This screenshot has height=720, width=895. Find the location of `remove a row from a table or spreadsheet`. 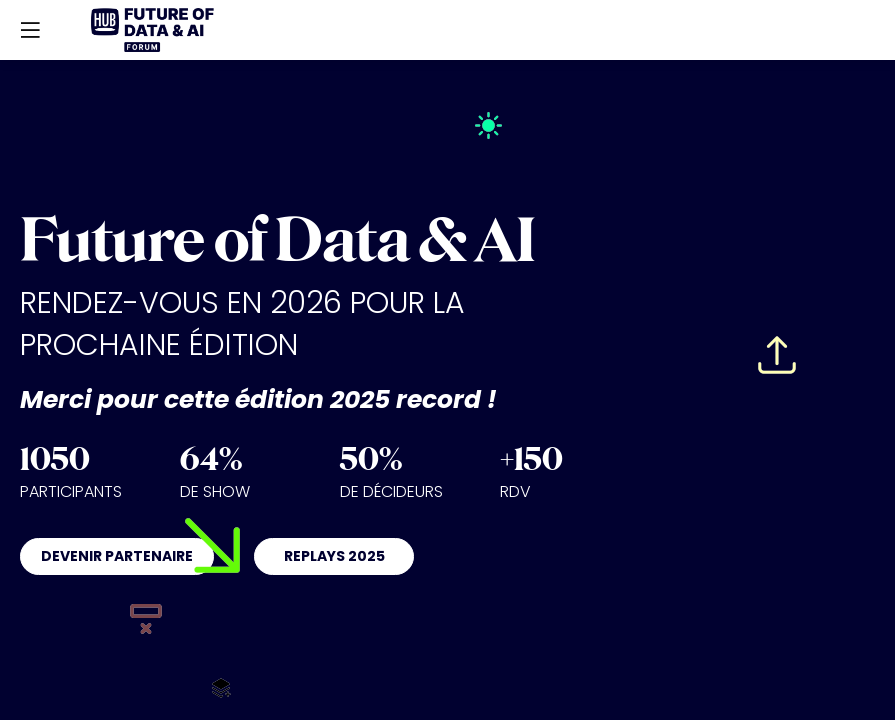

remove a row from a table or spreadsheet is located at coordinates (146, 618).